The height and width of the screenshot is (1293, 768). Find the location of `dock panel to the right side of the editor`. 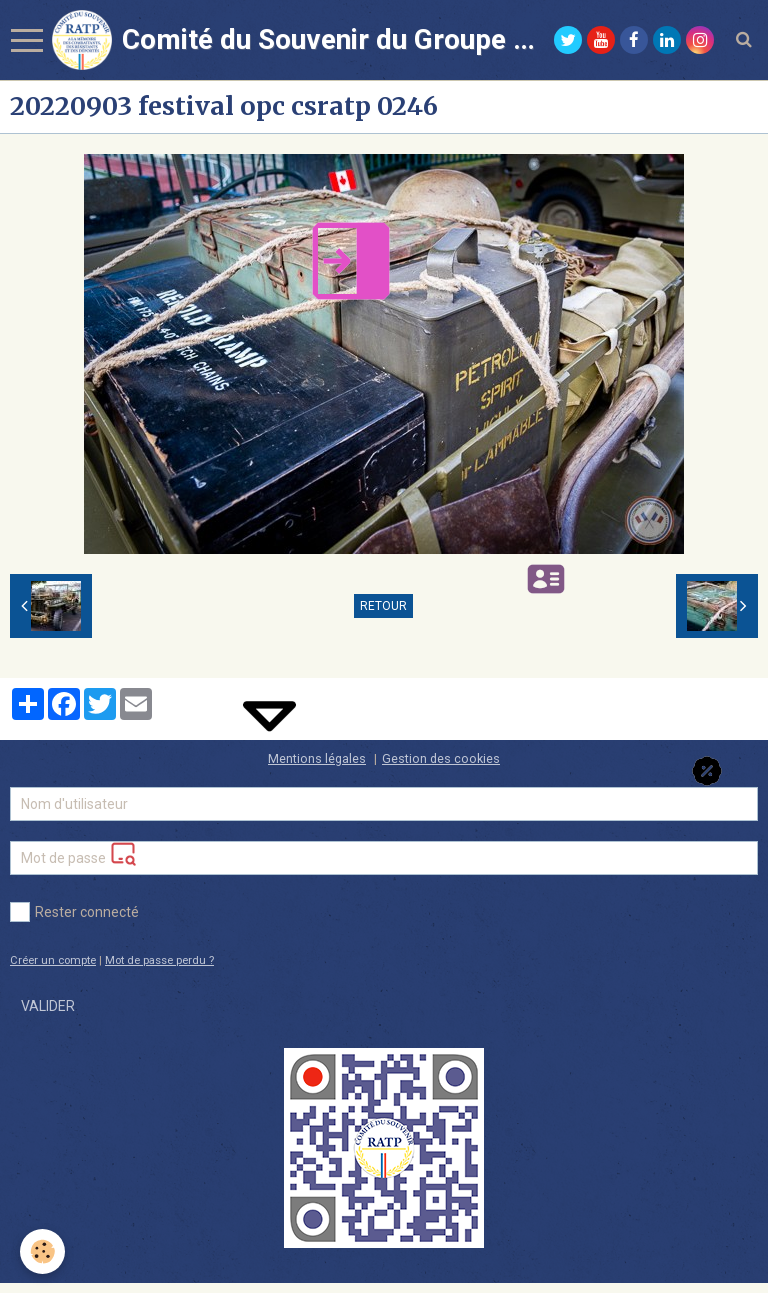

dock panel to the right side of the editor is located at coordinates (351, 261).